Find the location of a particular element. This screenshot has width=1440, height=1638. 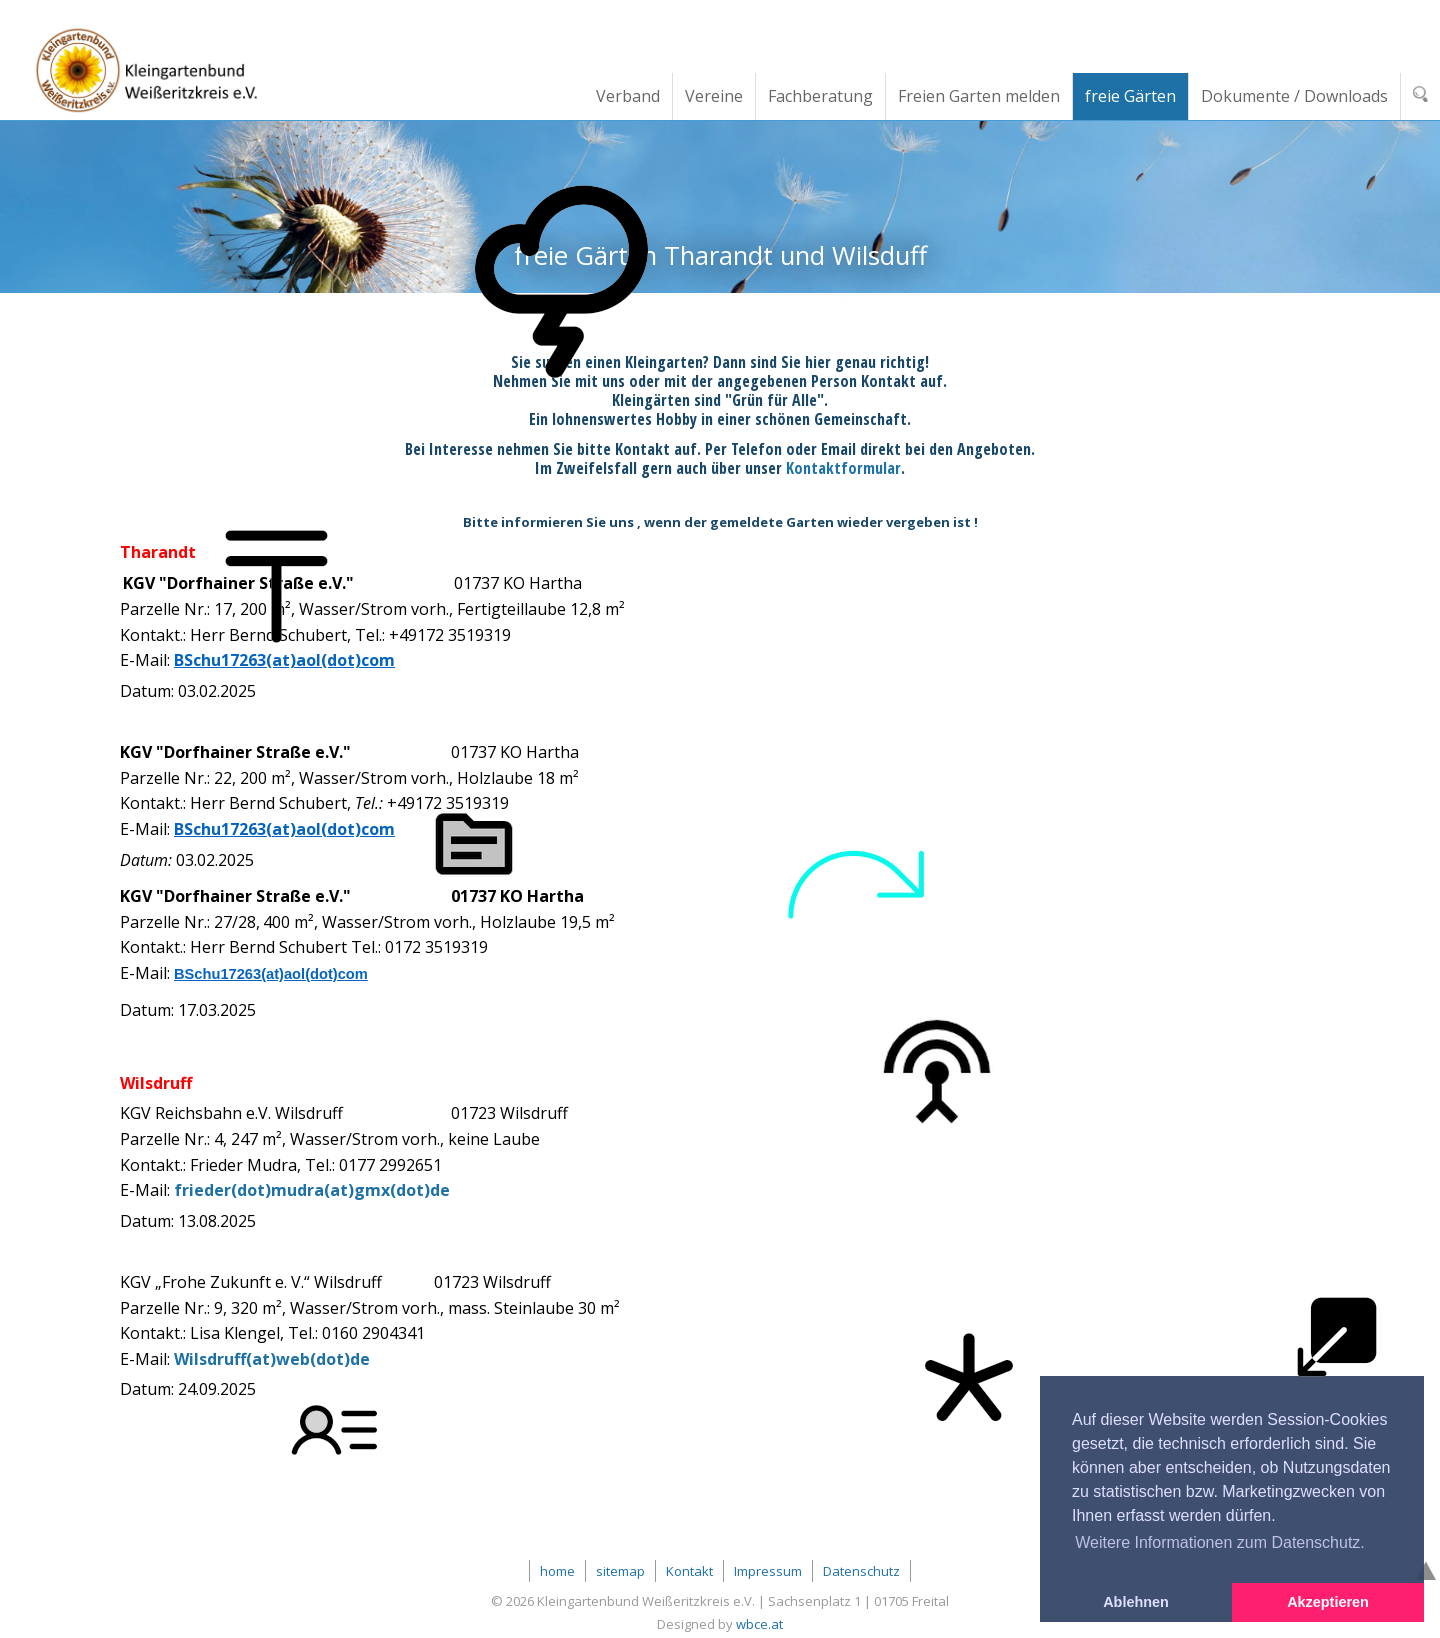

view user directory or contact list is located at coordinates (333, 1430).